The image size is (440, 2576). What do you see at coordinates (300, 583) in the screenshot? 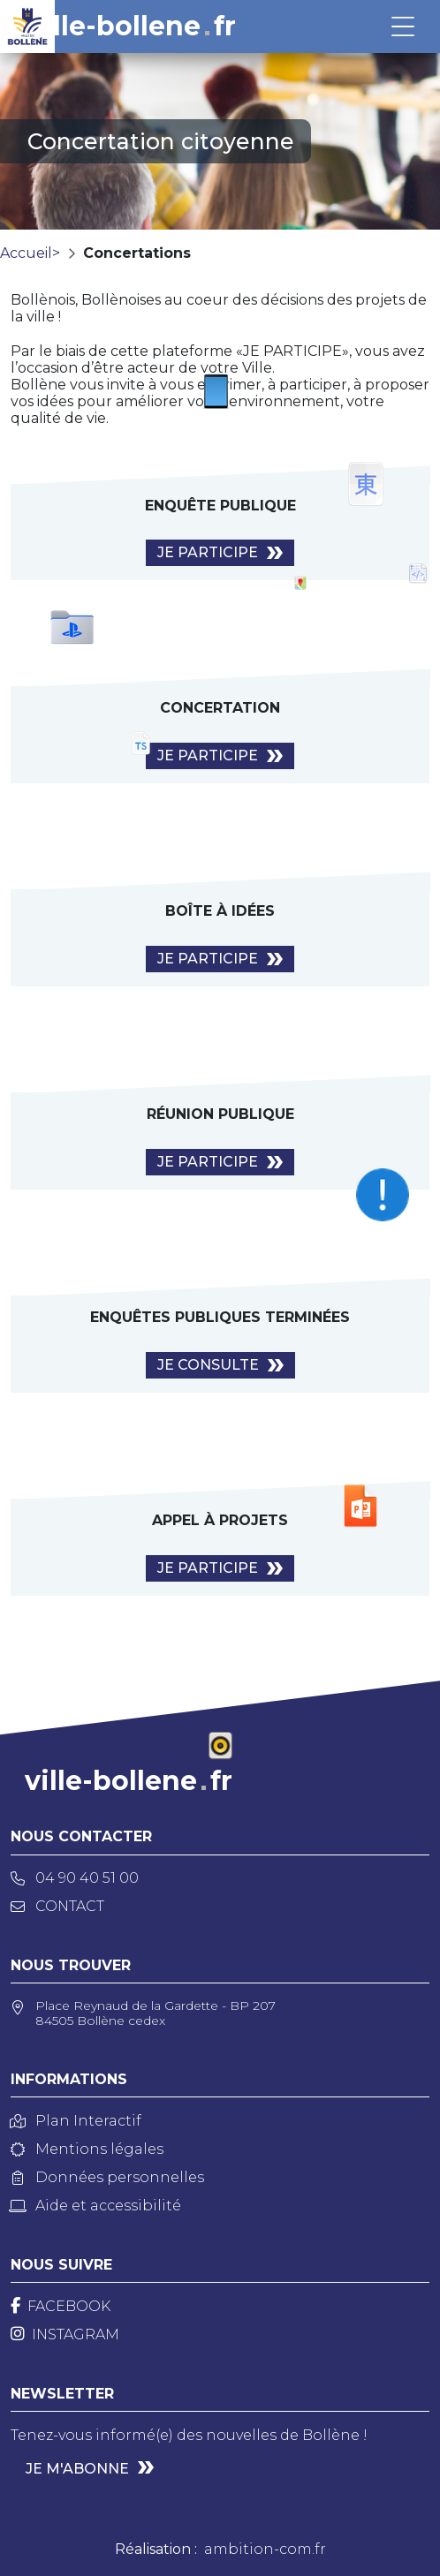
I see `geo+json file containing geographic data` at bounding box center [300, 583].